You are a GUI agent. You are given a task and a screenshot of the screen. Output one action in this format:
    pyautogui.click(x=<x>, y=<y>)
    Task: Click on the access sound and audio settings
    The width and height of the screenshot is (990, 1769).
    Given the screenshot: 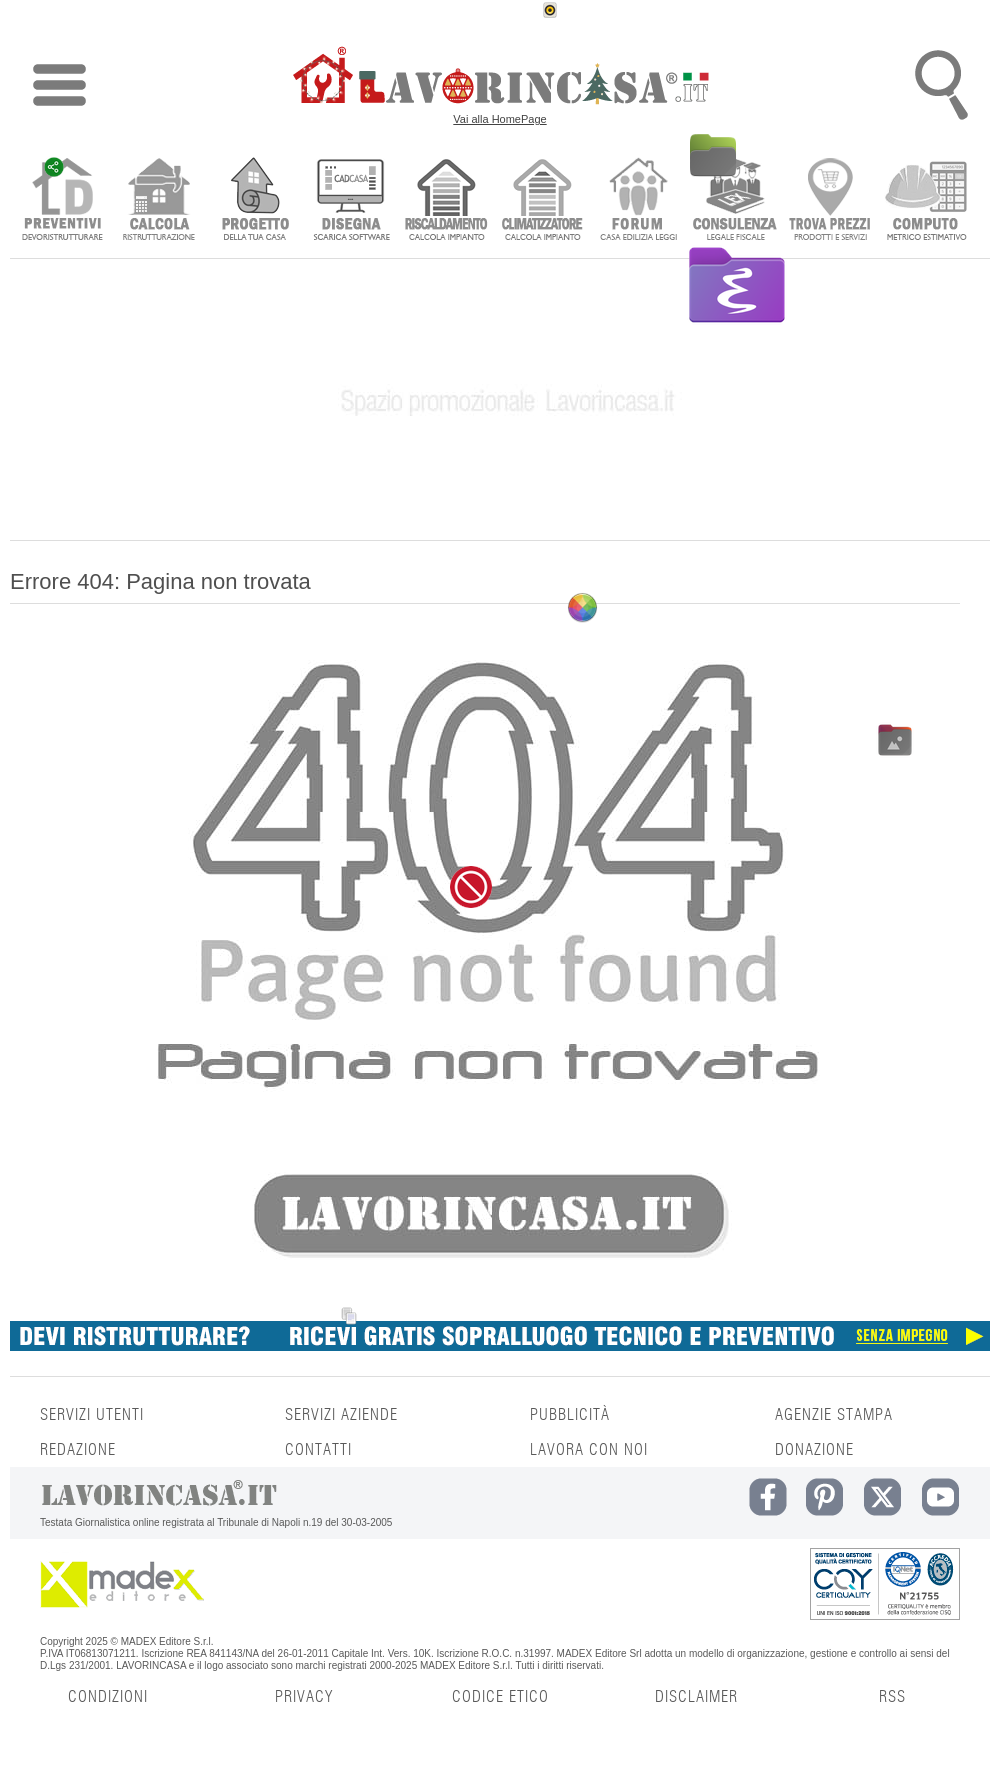 What is the action you would take?
    pyautogui.click(x=550, y=10)
    